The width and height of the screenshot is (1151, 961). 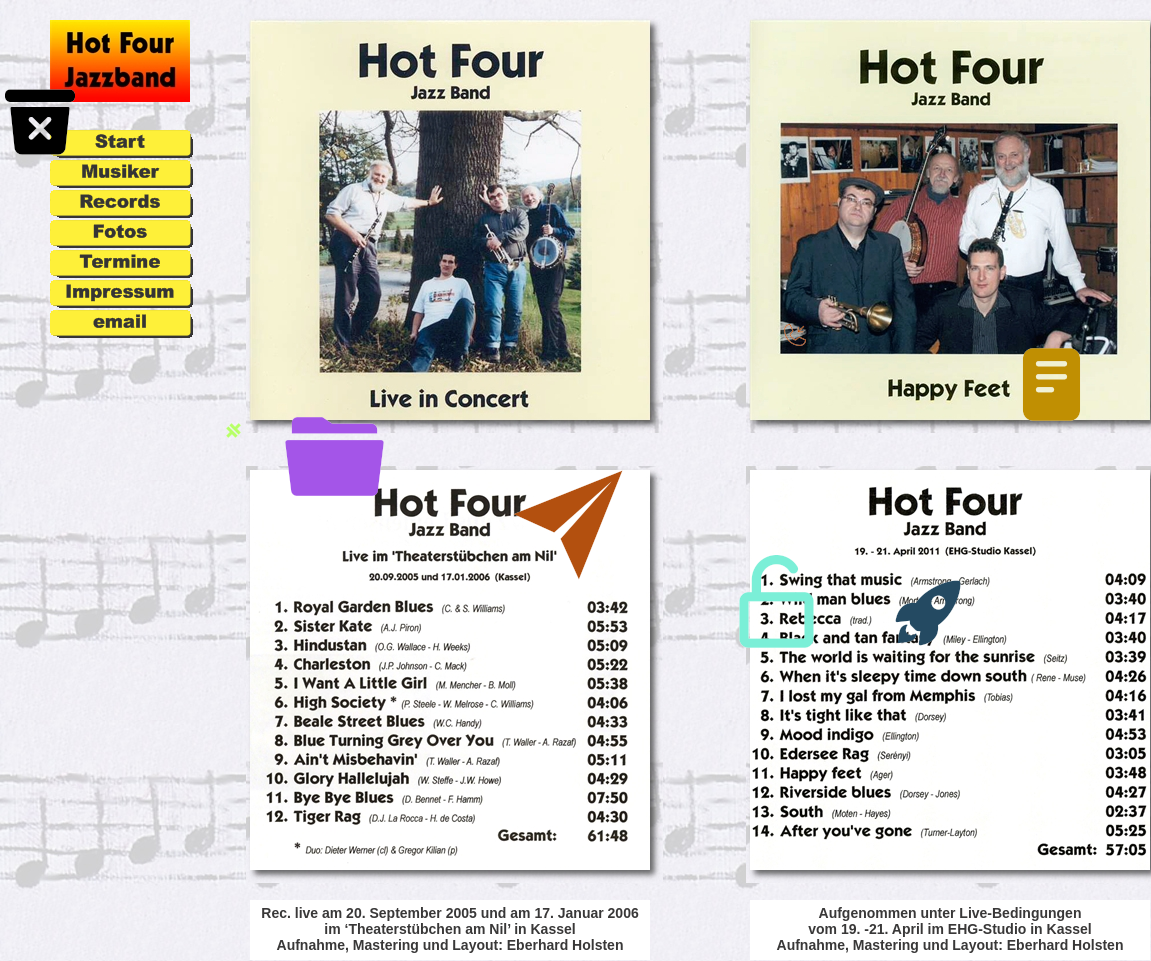 What do you see at coordinates (776, 604) in the screenshot?
I see `unlock or unsecure an item` at bounding box center [776, 604].